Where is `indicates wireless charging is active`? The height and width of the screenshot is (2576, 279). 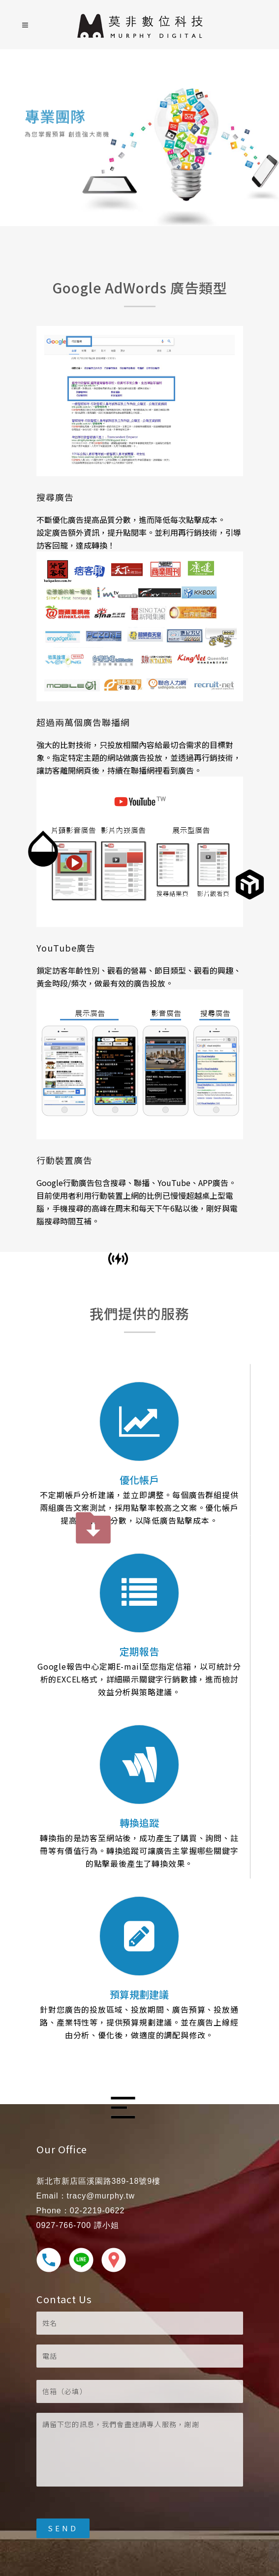
indicates wireless charging is active is located at coordinates (118, 1259).